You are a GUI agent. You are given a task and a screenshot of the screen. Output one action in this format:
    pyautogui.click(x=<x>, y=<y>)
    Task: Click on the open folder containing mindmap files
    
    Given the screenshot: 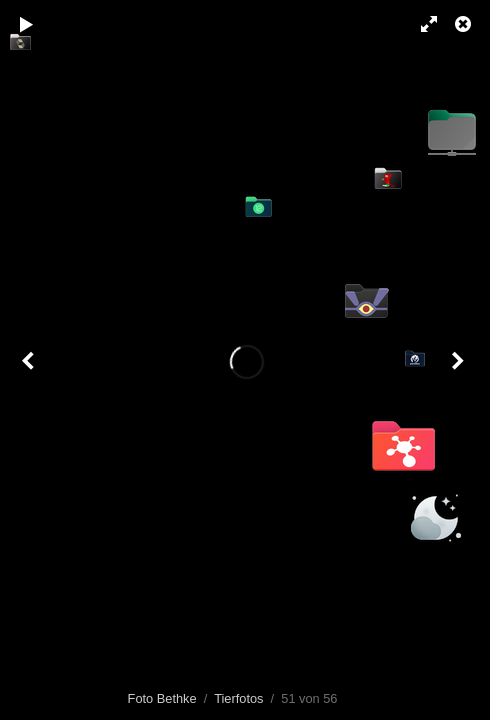 What is the action you would take?
    pyautogui.click(x=403, y=447)
    